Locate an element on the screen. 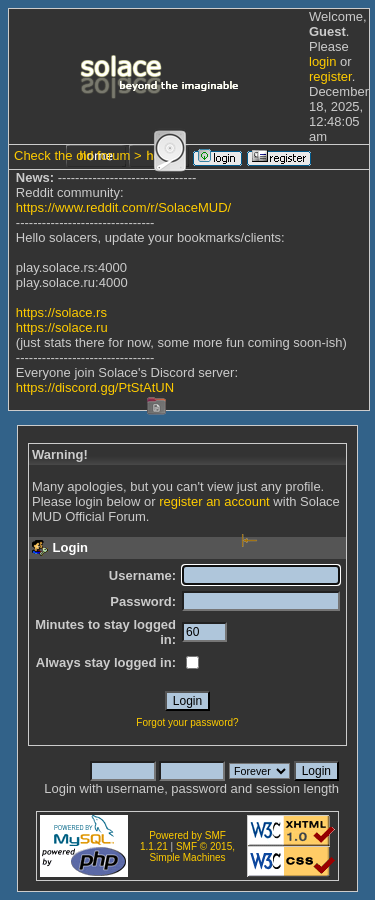 Image resolution: width=375 pixels, height=900 pixels. open disk utility application is located at coordinates (170, 151).